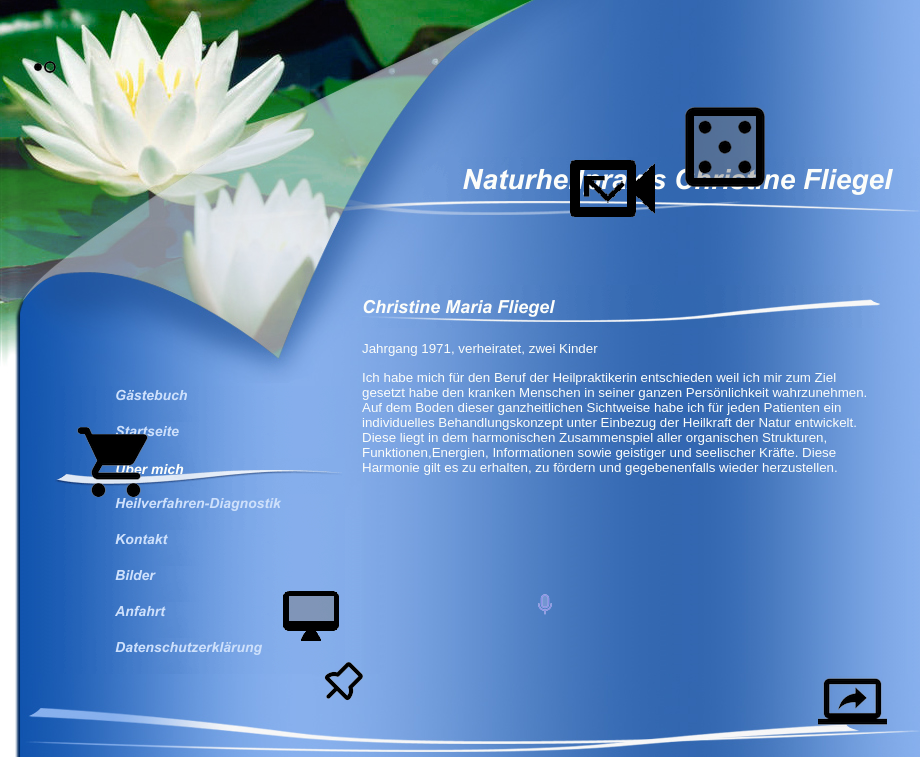  What do you see at coordinates (545, 604) in the screenshot?
I see `tap to start voice recording` at bounding box center [545, 604].